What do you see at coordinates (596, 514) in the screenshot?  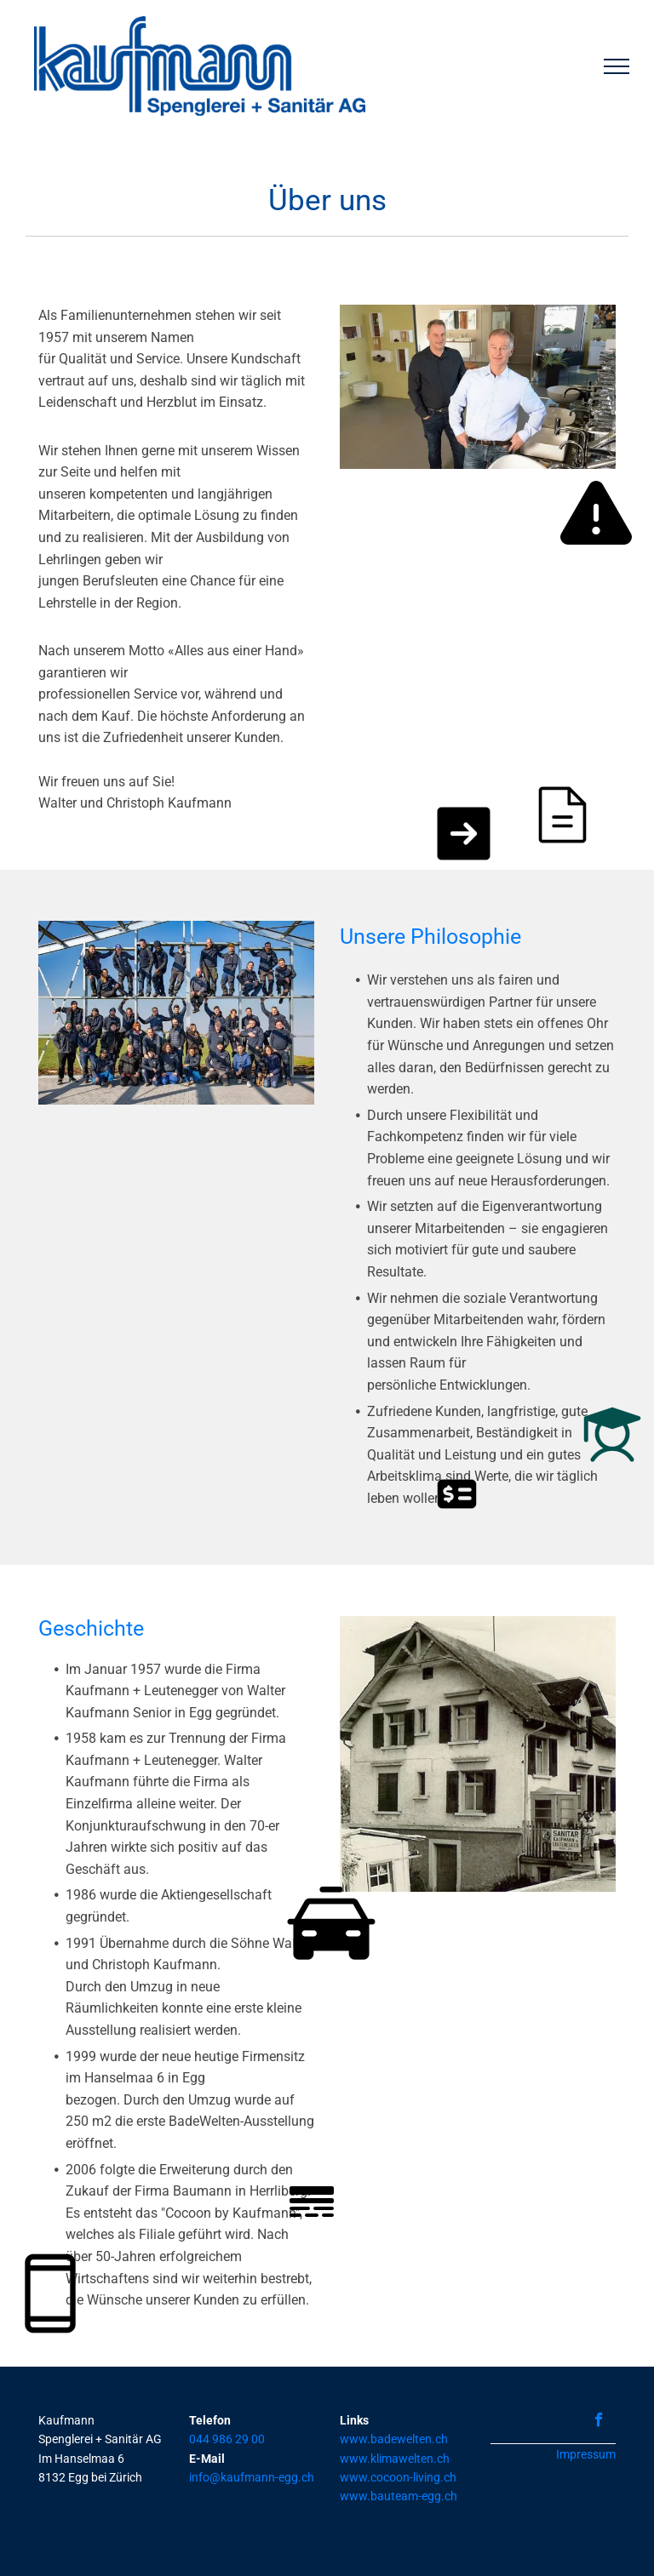 I see `indicates a warning or caution state` at bounding box center [596, 514].